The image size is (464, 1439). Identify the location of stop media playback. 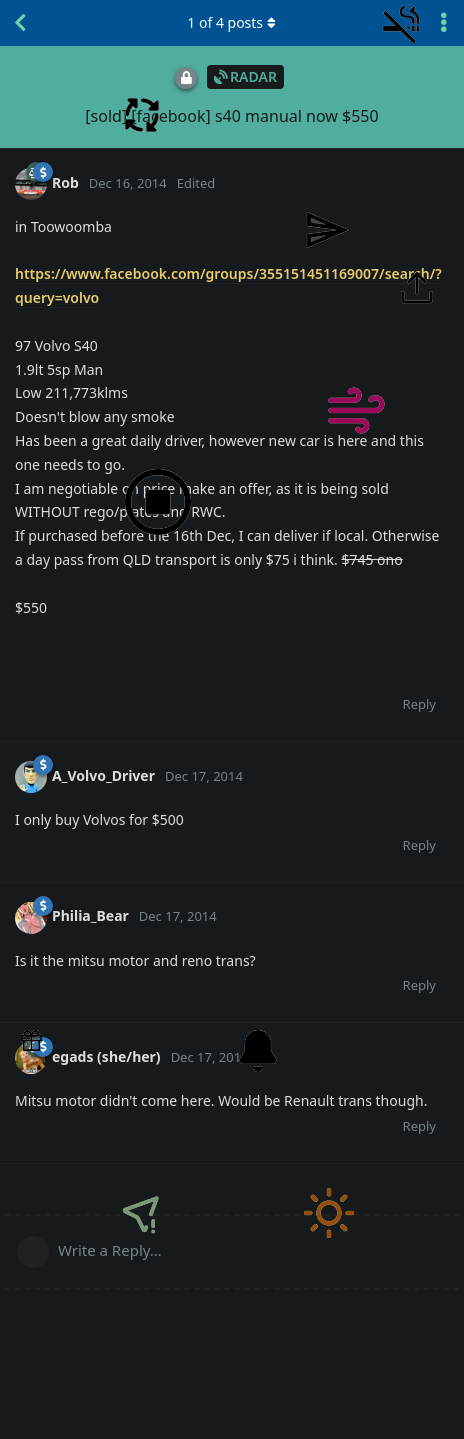
(158, 502).